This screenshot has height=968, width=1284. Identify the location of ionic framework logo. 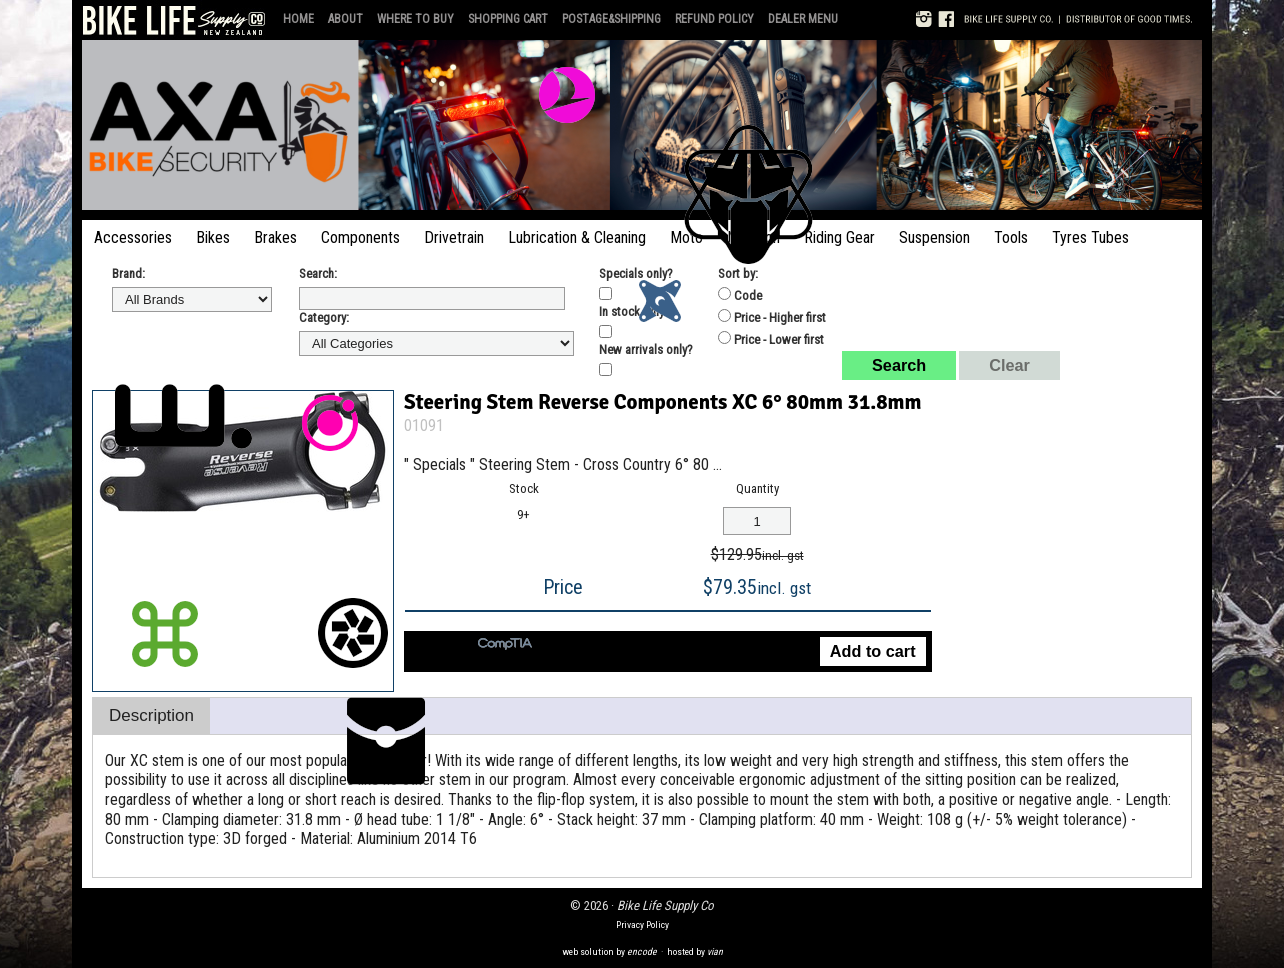
(330, 423).